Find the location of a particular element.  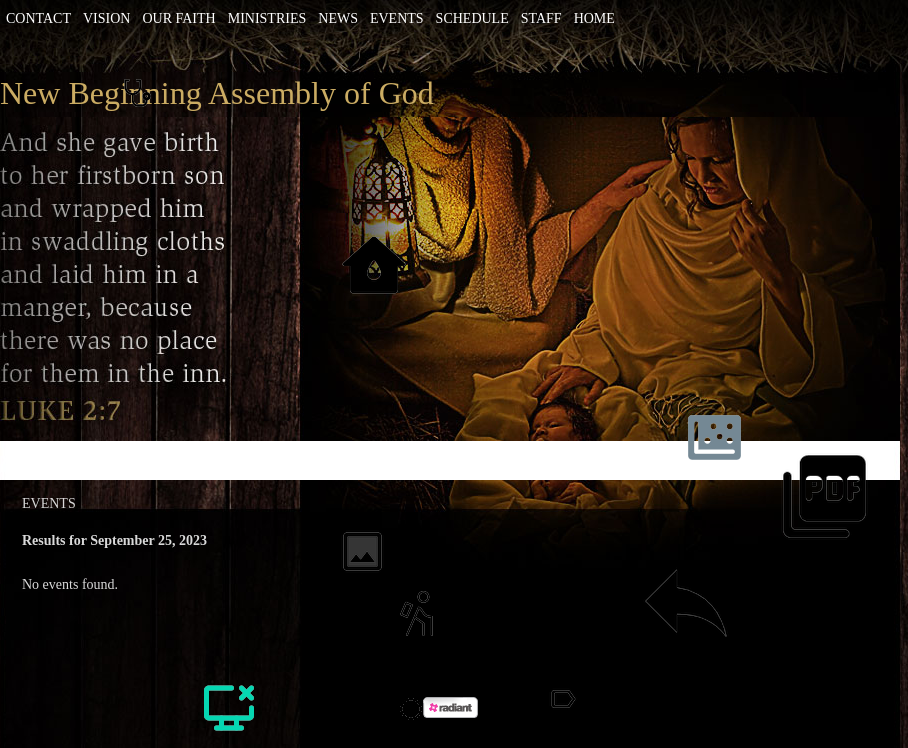

indicates water damage or leak detected in home is located at coordinates (374, 266).